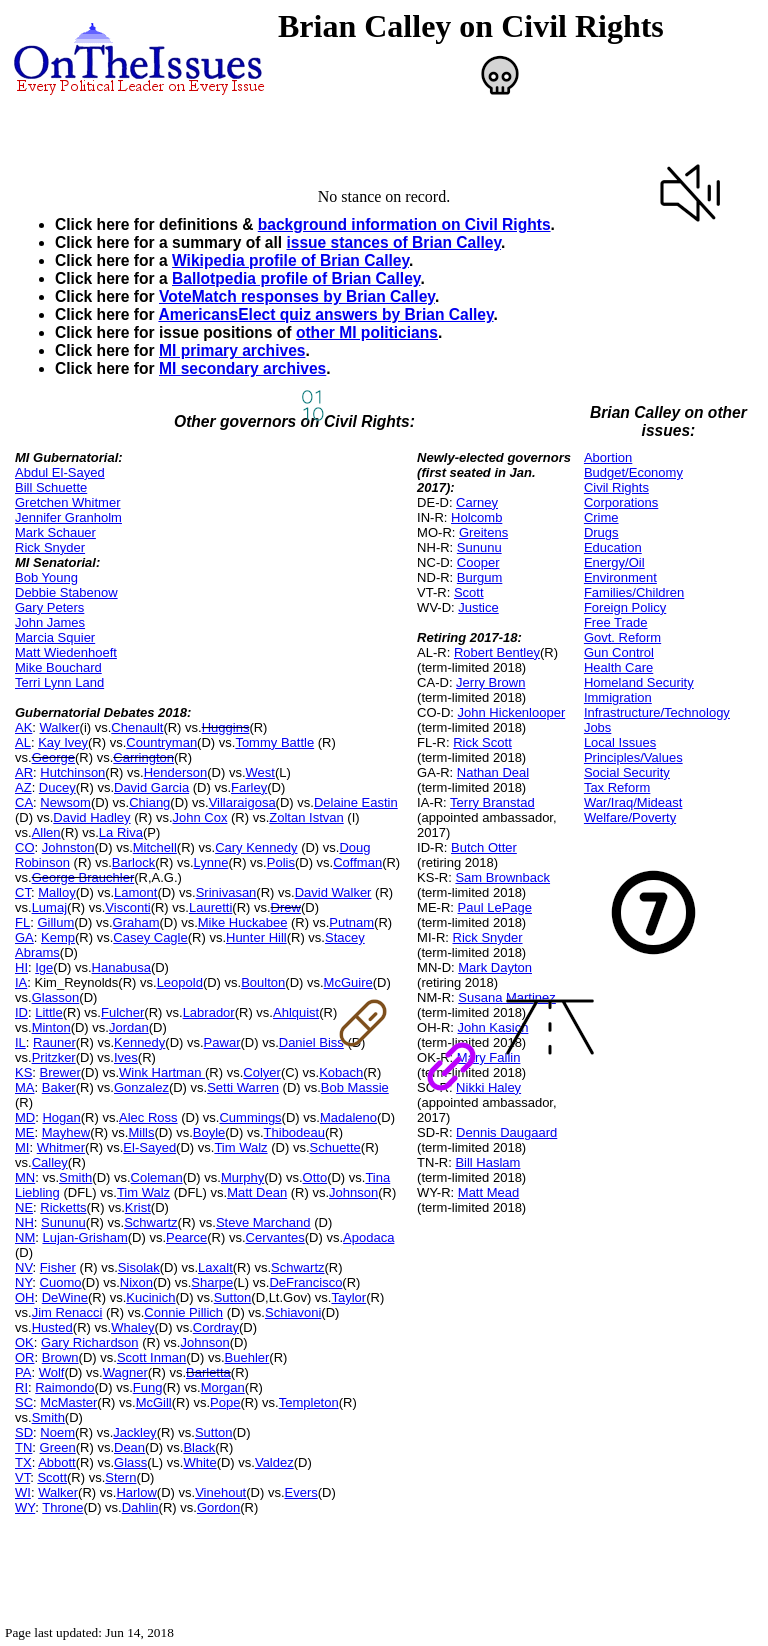  What do you see at coordinates (312, 405) in the screenshot?
I see `view or access binary/code data` at bounding box center [312, 405].